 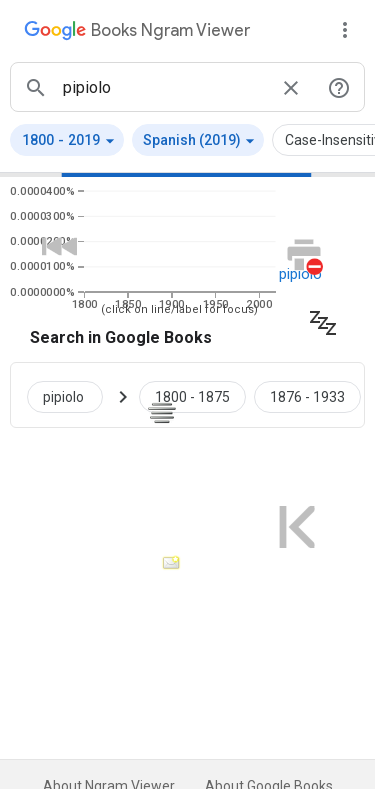 What do you see at coordinates (59, 246) in the screenshot?
I see `skip to the previous track` at bounding box center [59, 246].